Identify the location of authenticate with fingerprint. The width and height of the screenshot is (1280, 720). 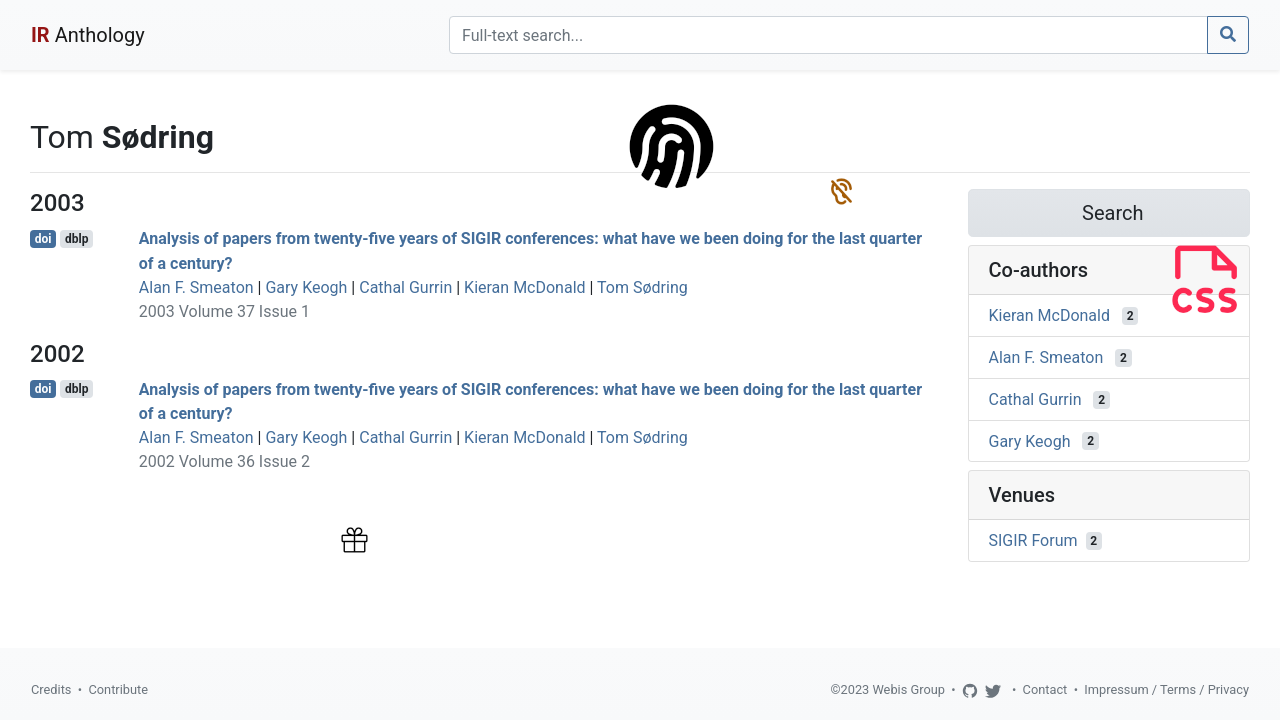
(671, 146).